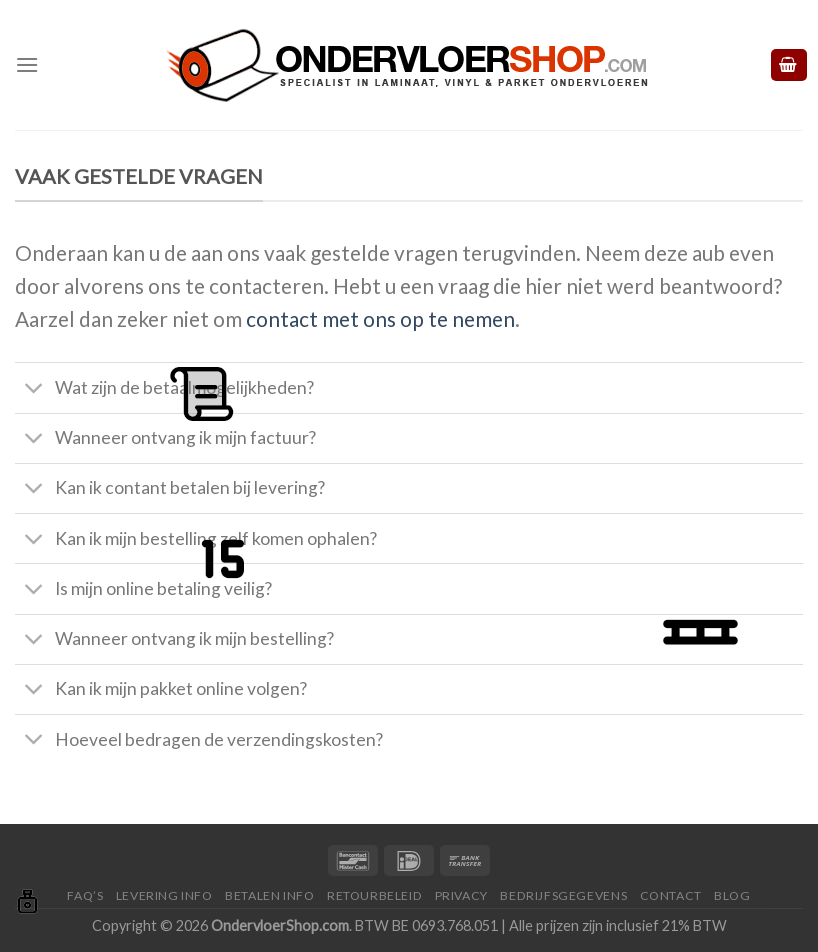  Describe the element at coordinates (204, 394) in the screenshot. I see `view terms and conditions or legal document` at that location.